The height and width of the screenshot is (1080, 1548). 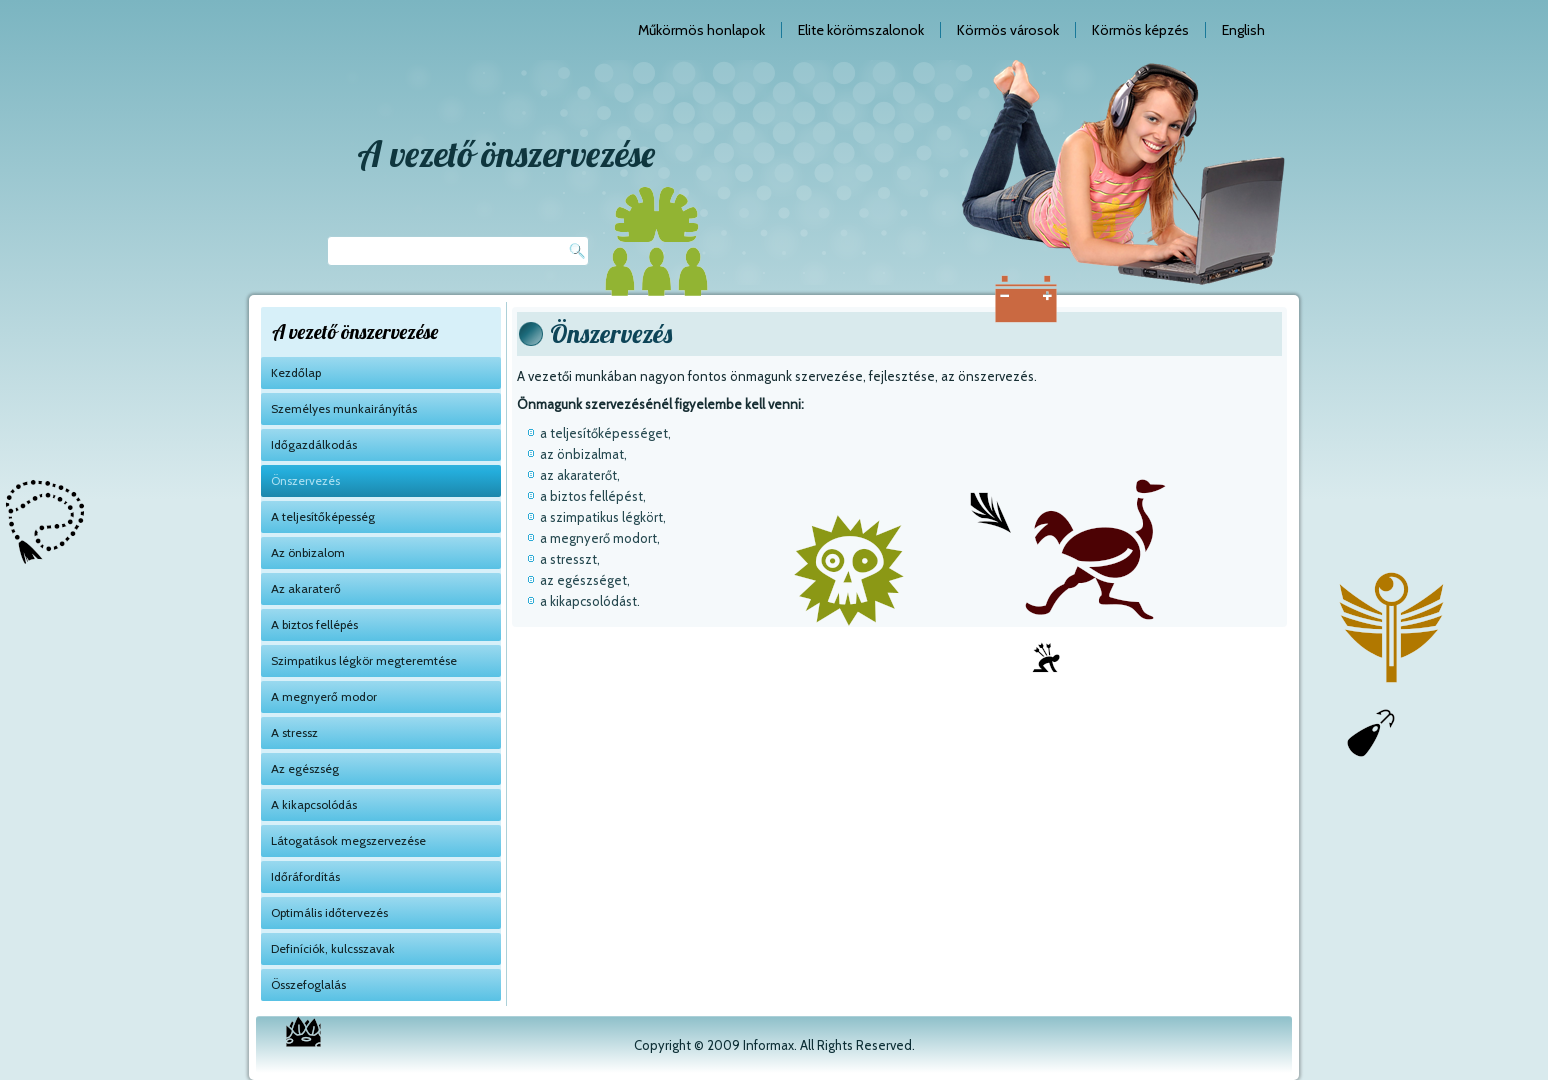 I want to click on access collaborative brainstorming features, so click(x=656, y=241).